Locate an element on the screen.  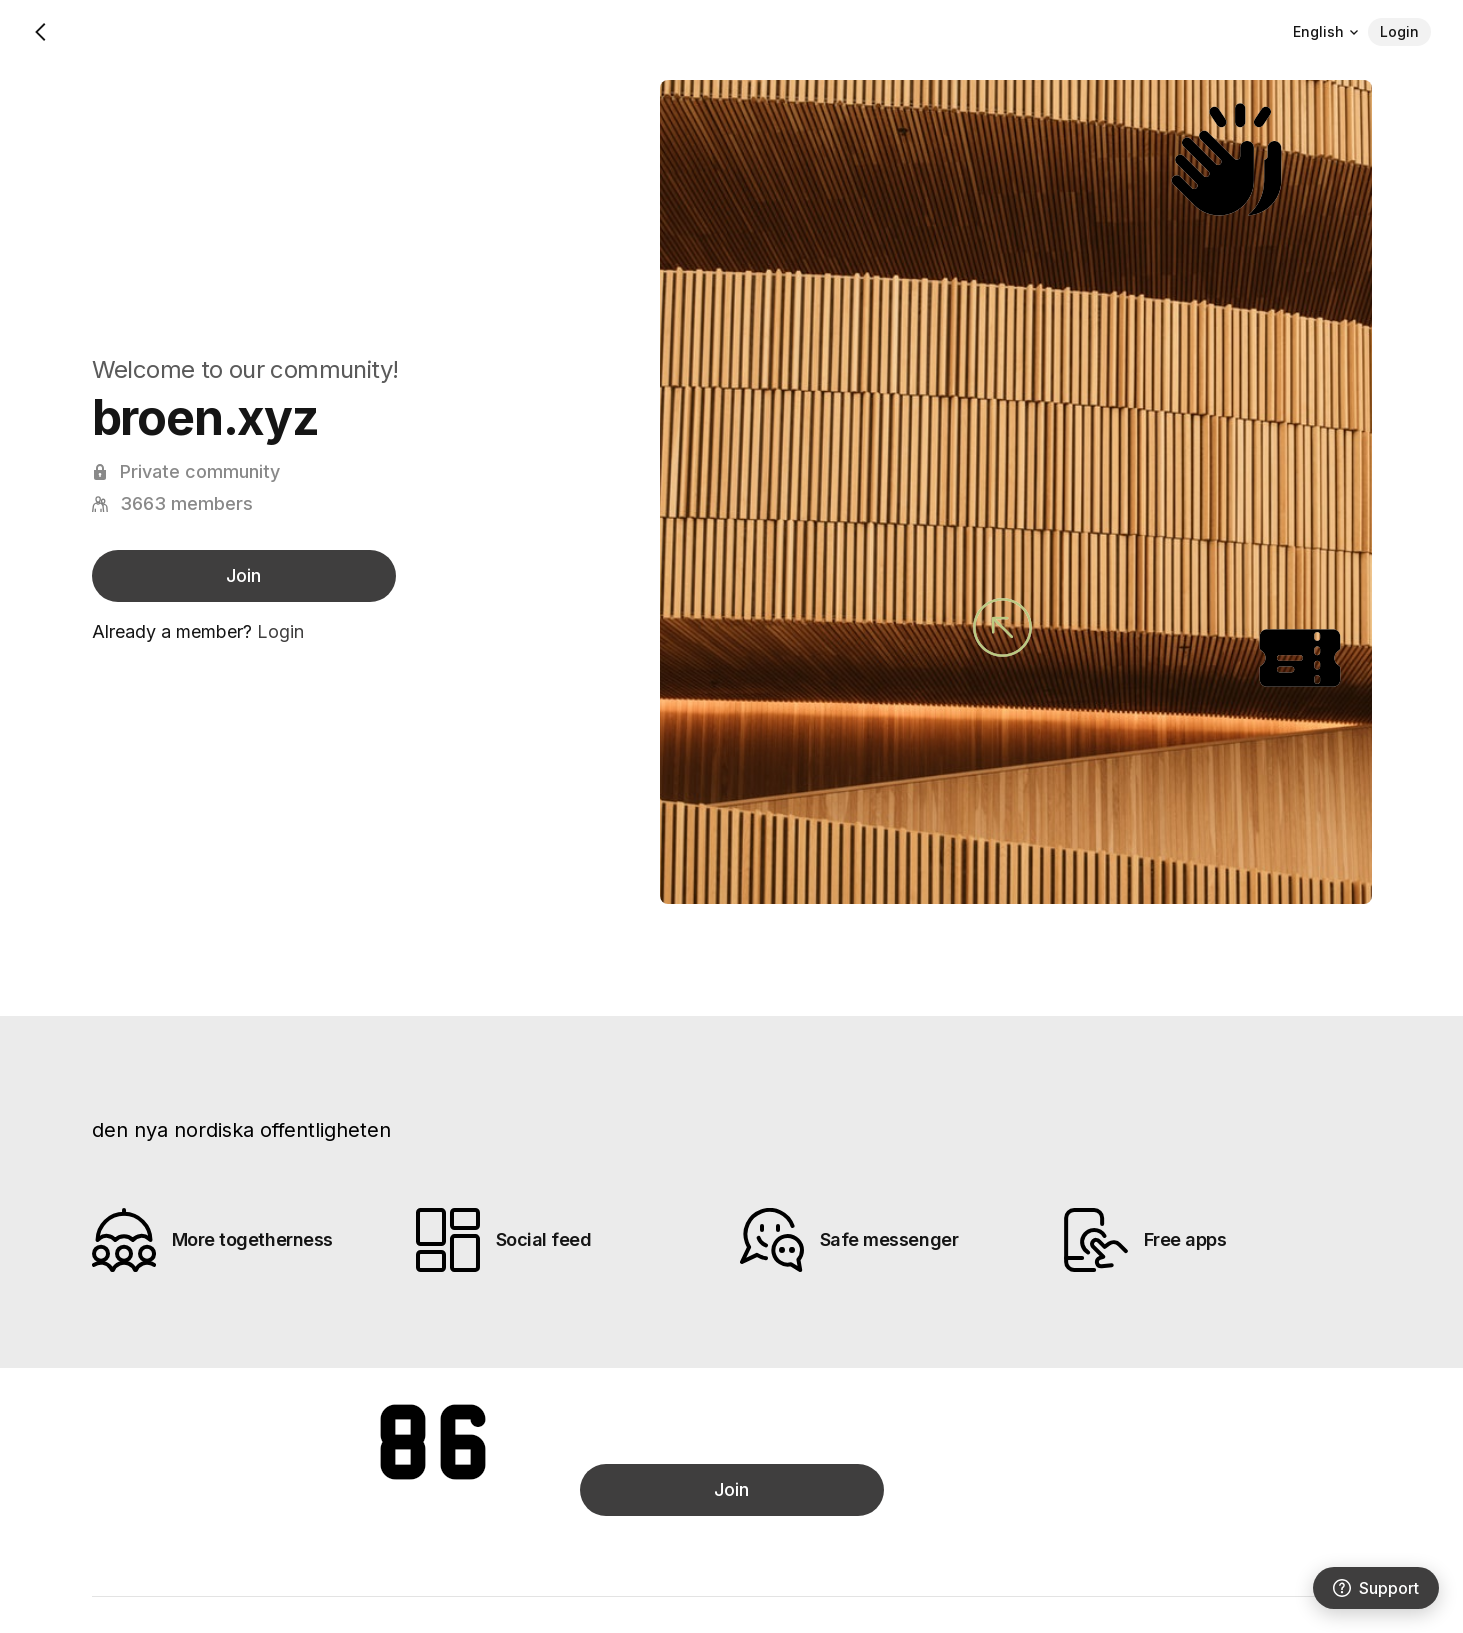
displays the number 86 as a label or counter is located at coordinates (433, 1442).